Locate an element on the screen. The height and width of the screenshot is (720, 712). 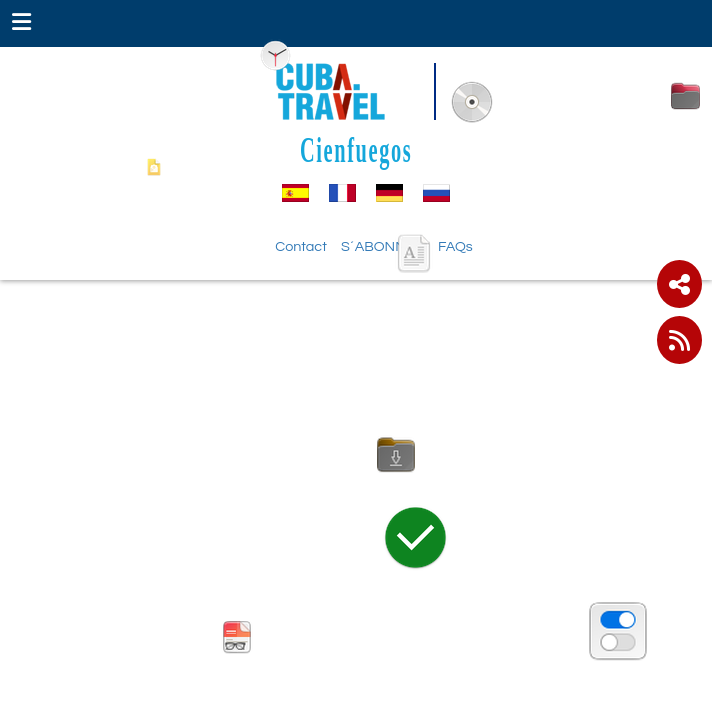
mbox email archive file is located at coordinates (154, 167).